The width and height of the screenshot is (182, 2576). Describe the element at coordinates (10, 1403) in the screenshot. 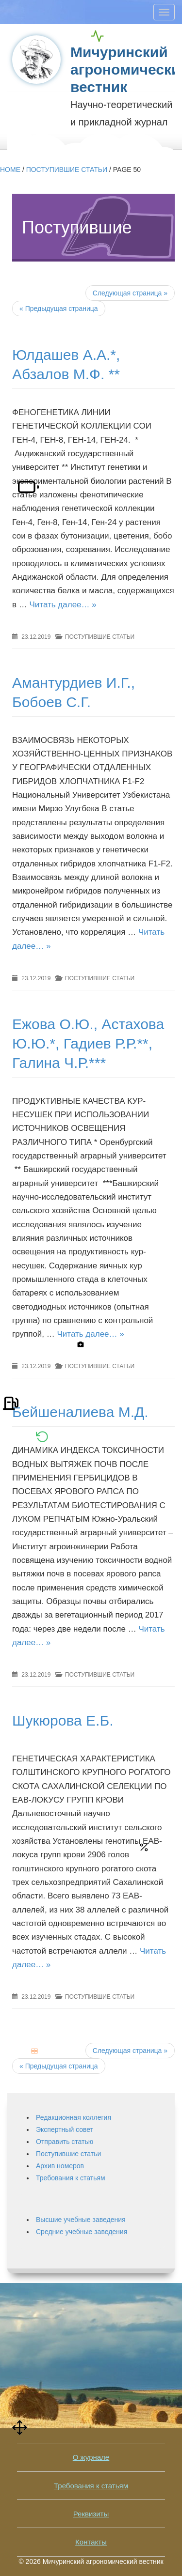

I see `find nearby gas stations` at that location.